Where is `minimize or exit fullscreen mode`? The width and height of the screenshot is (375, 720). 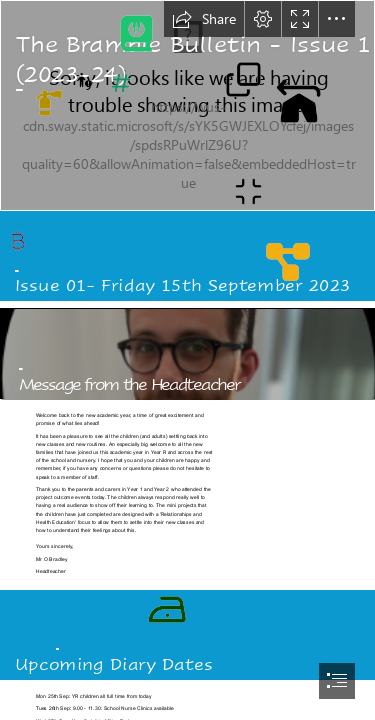 minimize or exit fullscreen mode is located at coordinates (248, 191).